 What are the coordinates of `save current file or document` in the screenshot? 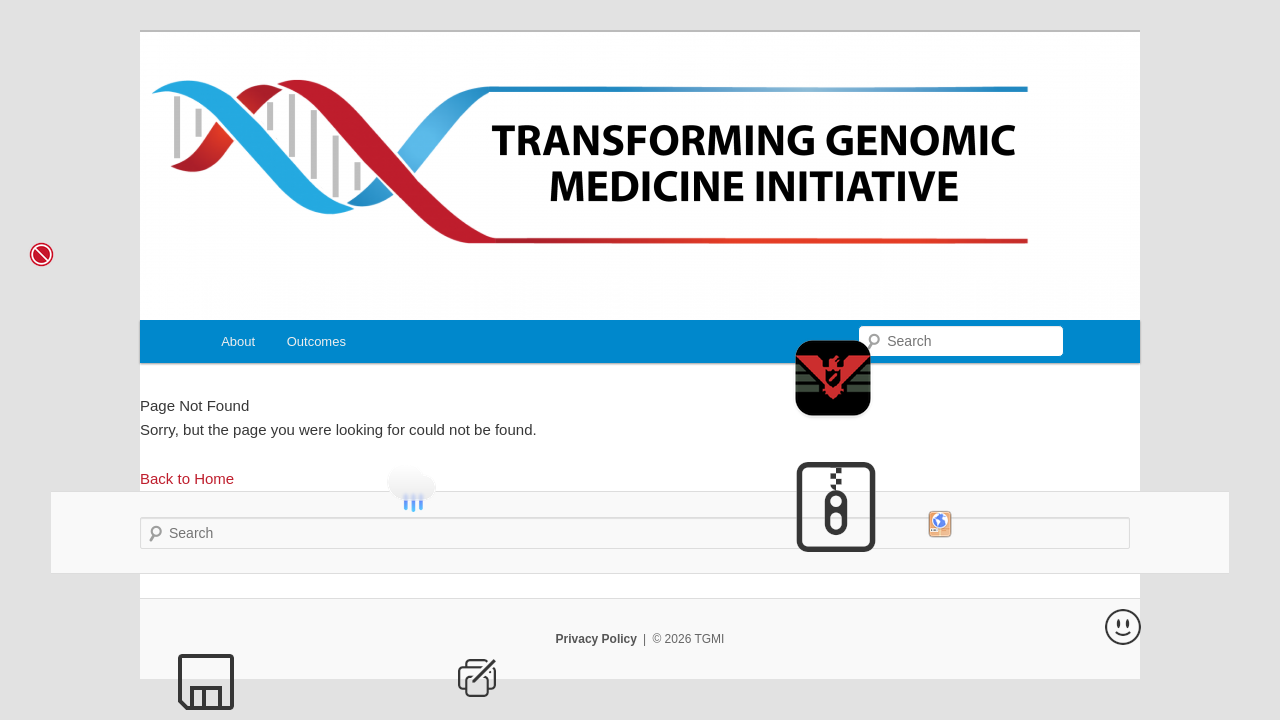 It's located at (206, 682).